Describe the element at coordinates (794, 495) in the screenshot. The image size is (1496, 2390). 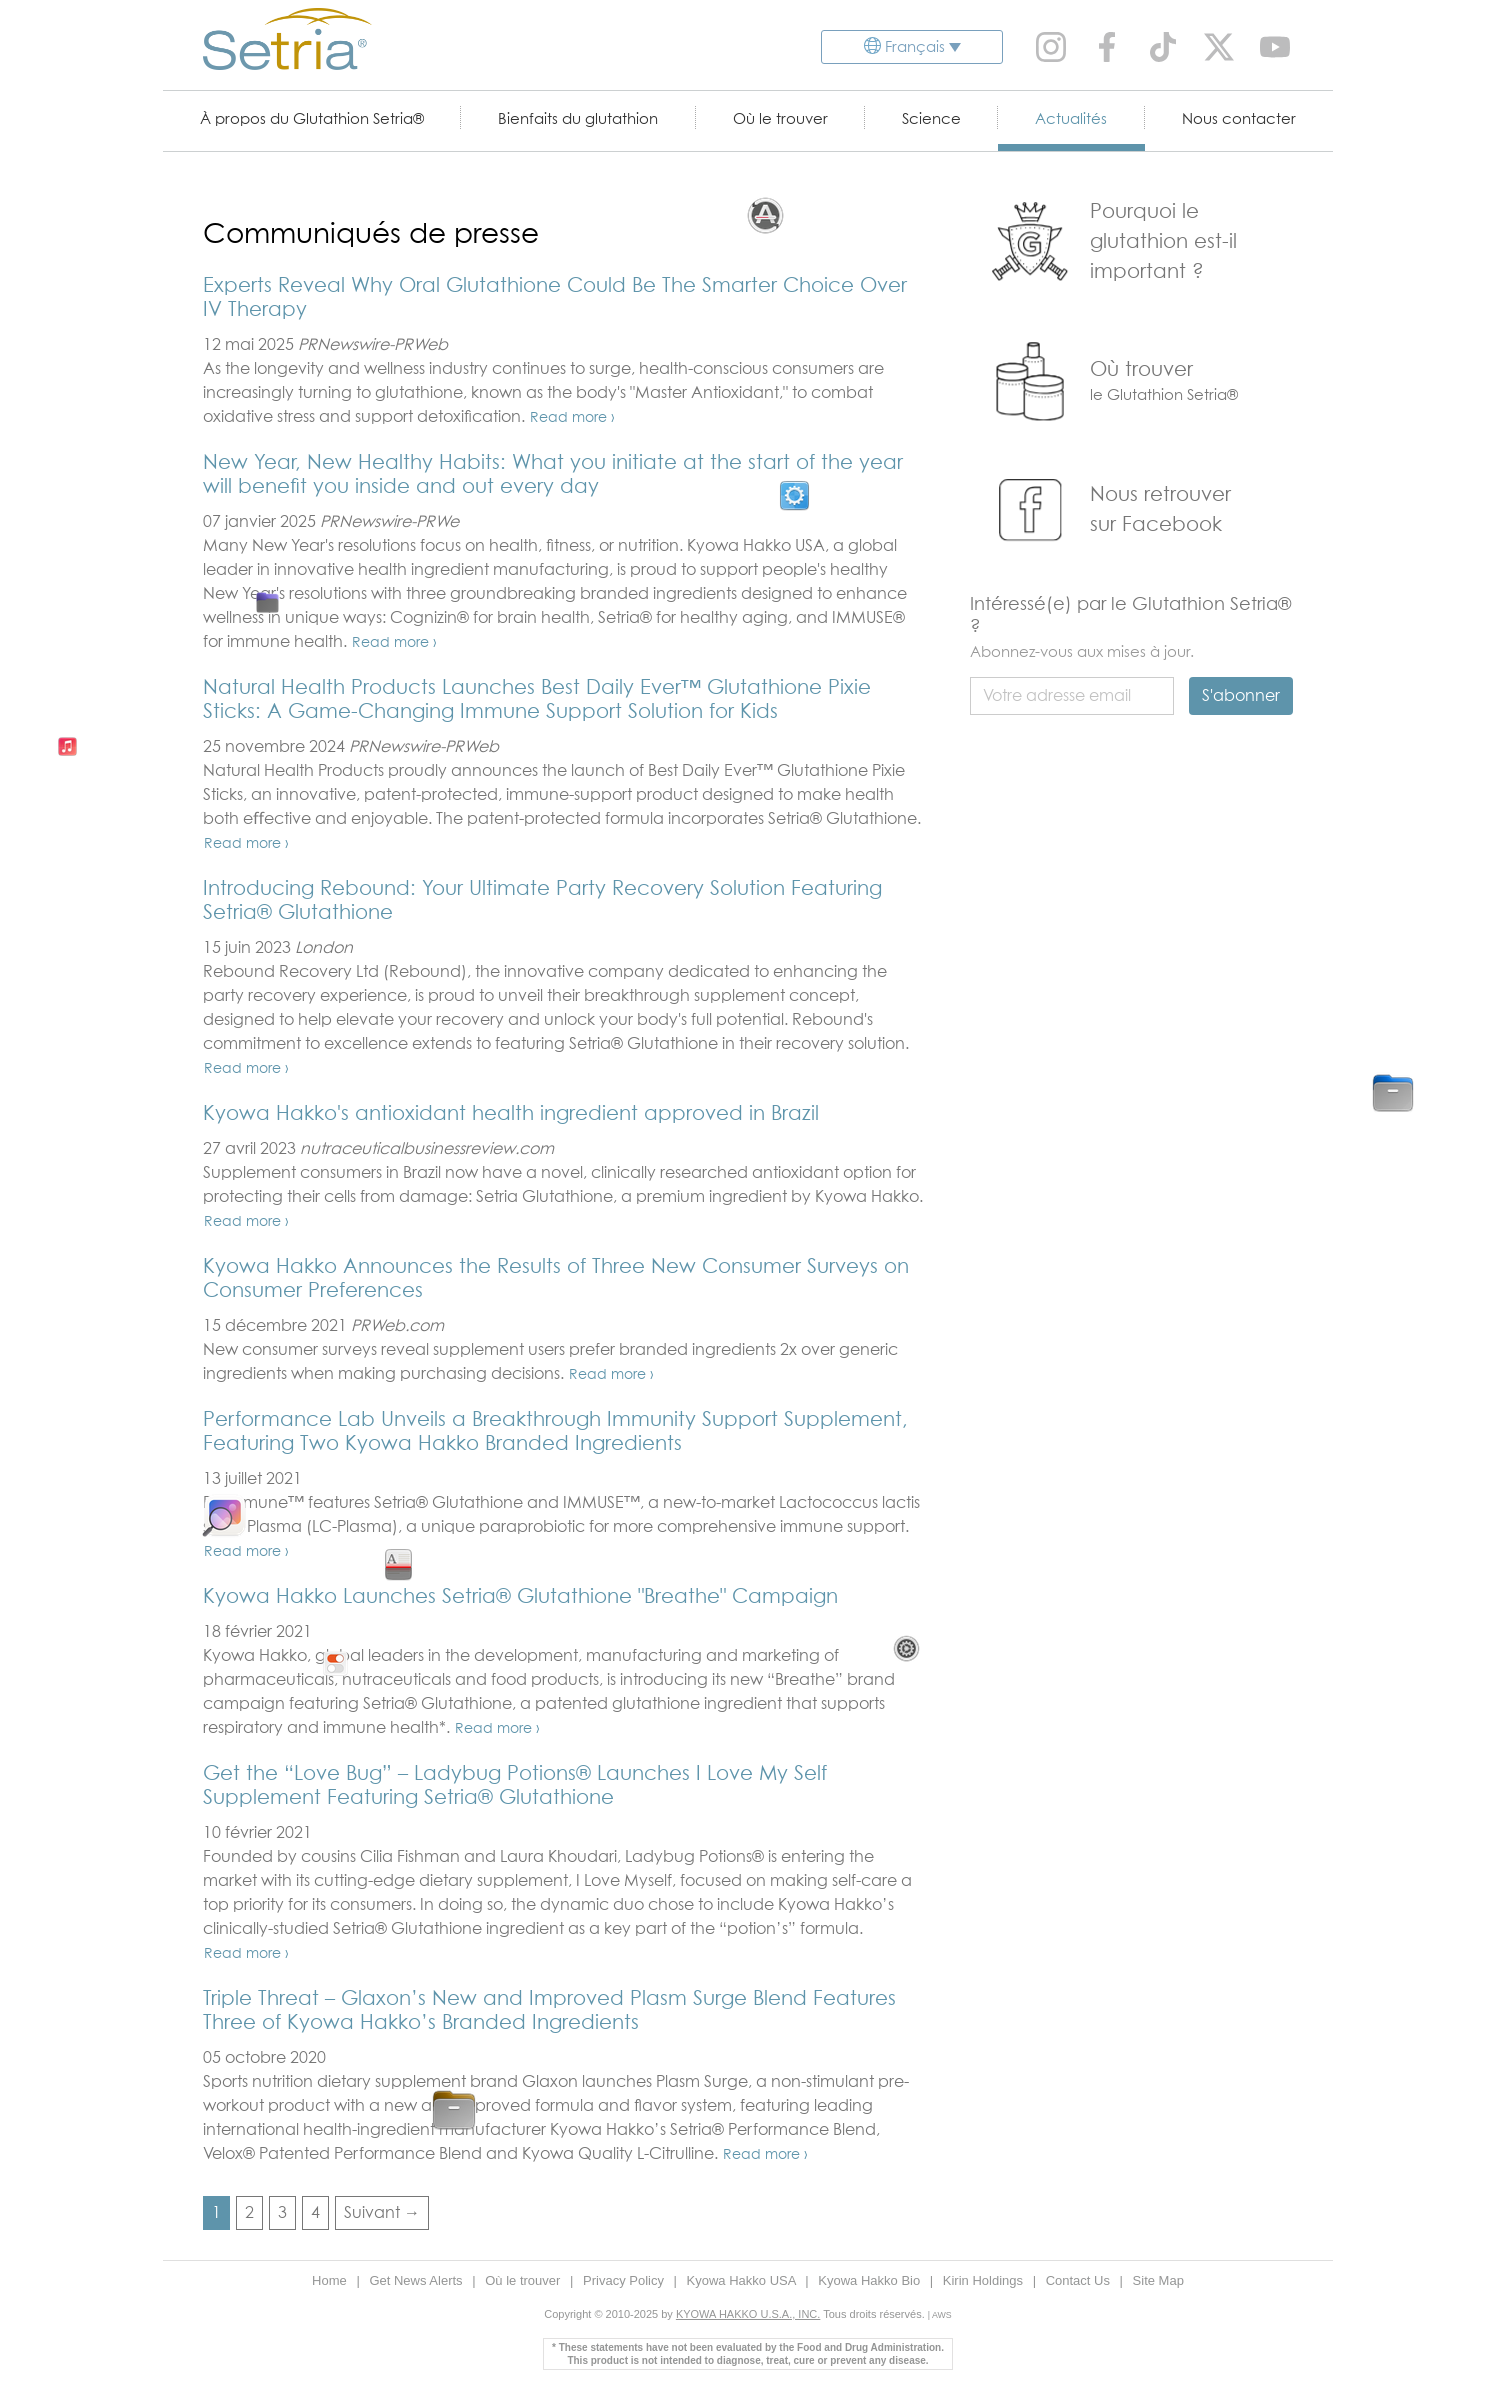
I see `windows installer package file` at that location.